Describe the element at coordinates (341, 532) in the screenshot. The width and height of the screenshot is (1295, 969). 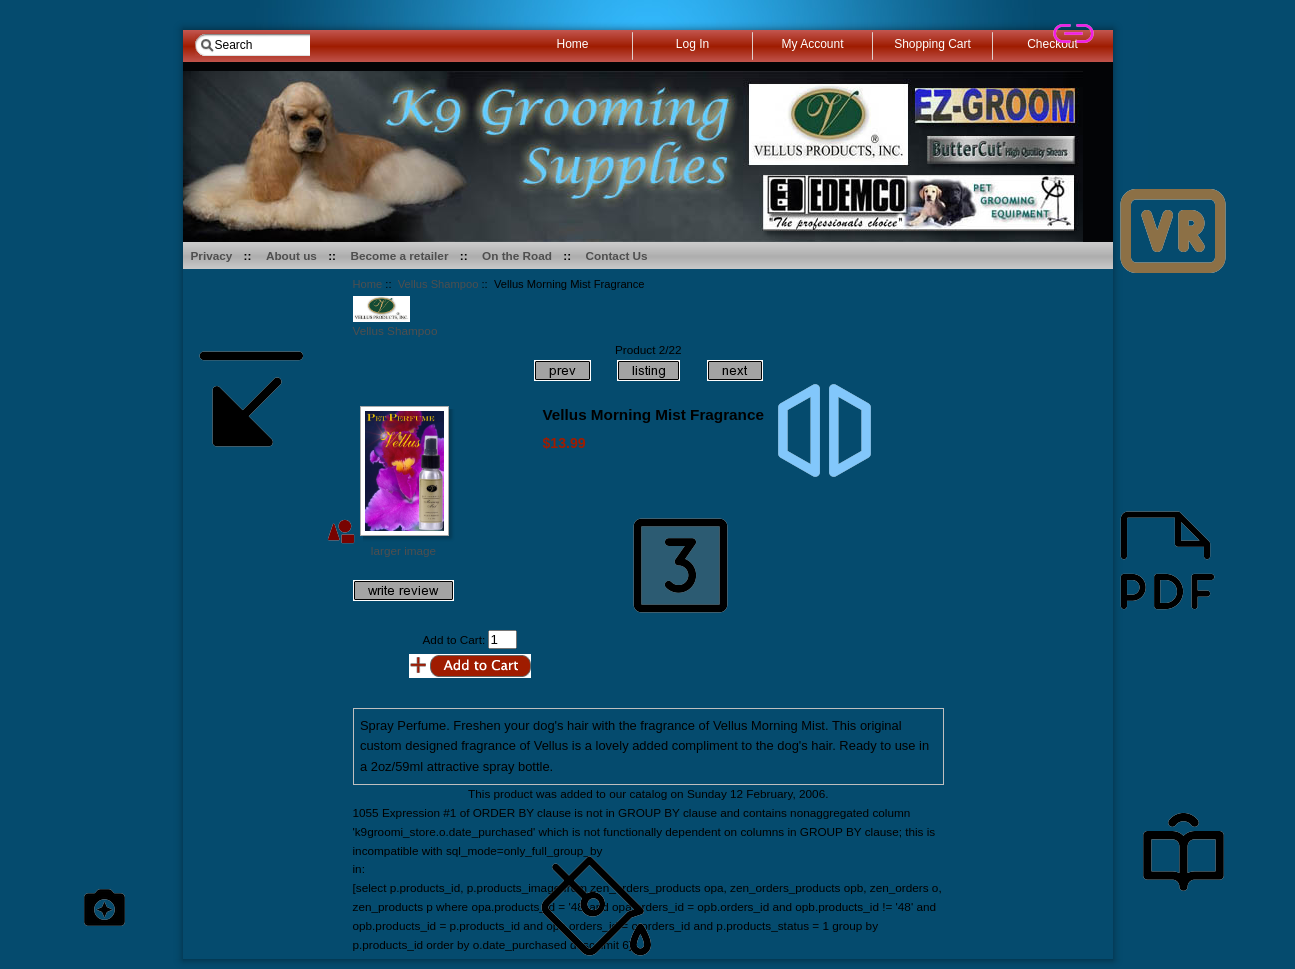
I see `access shape tools or drawing options` at that location.